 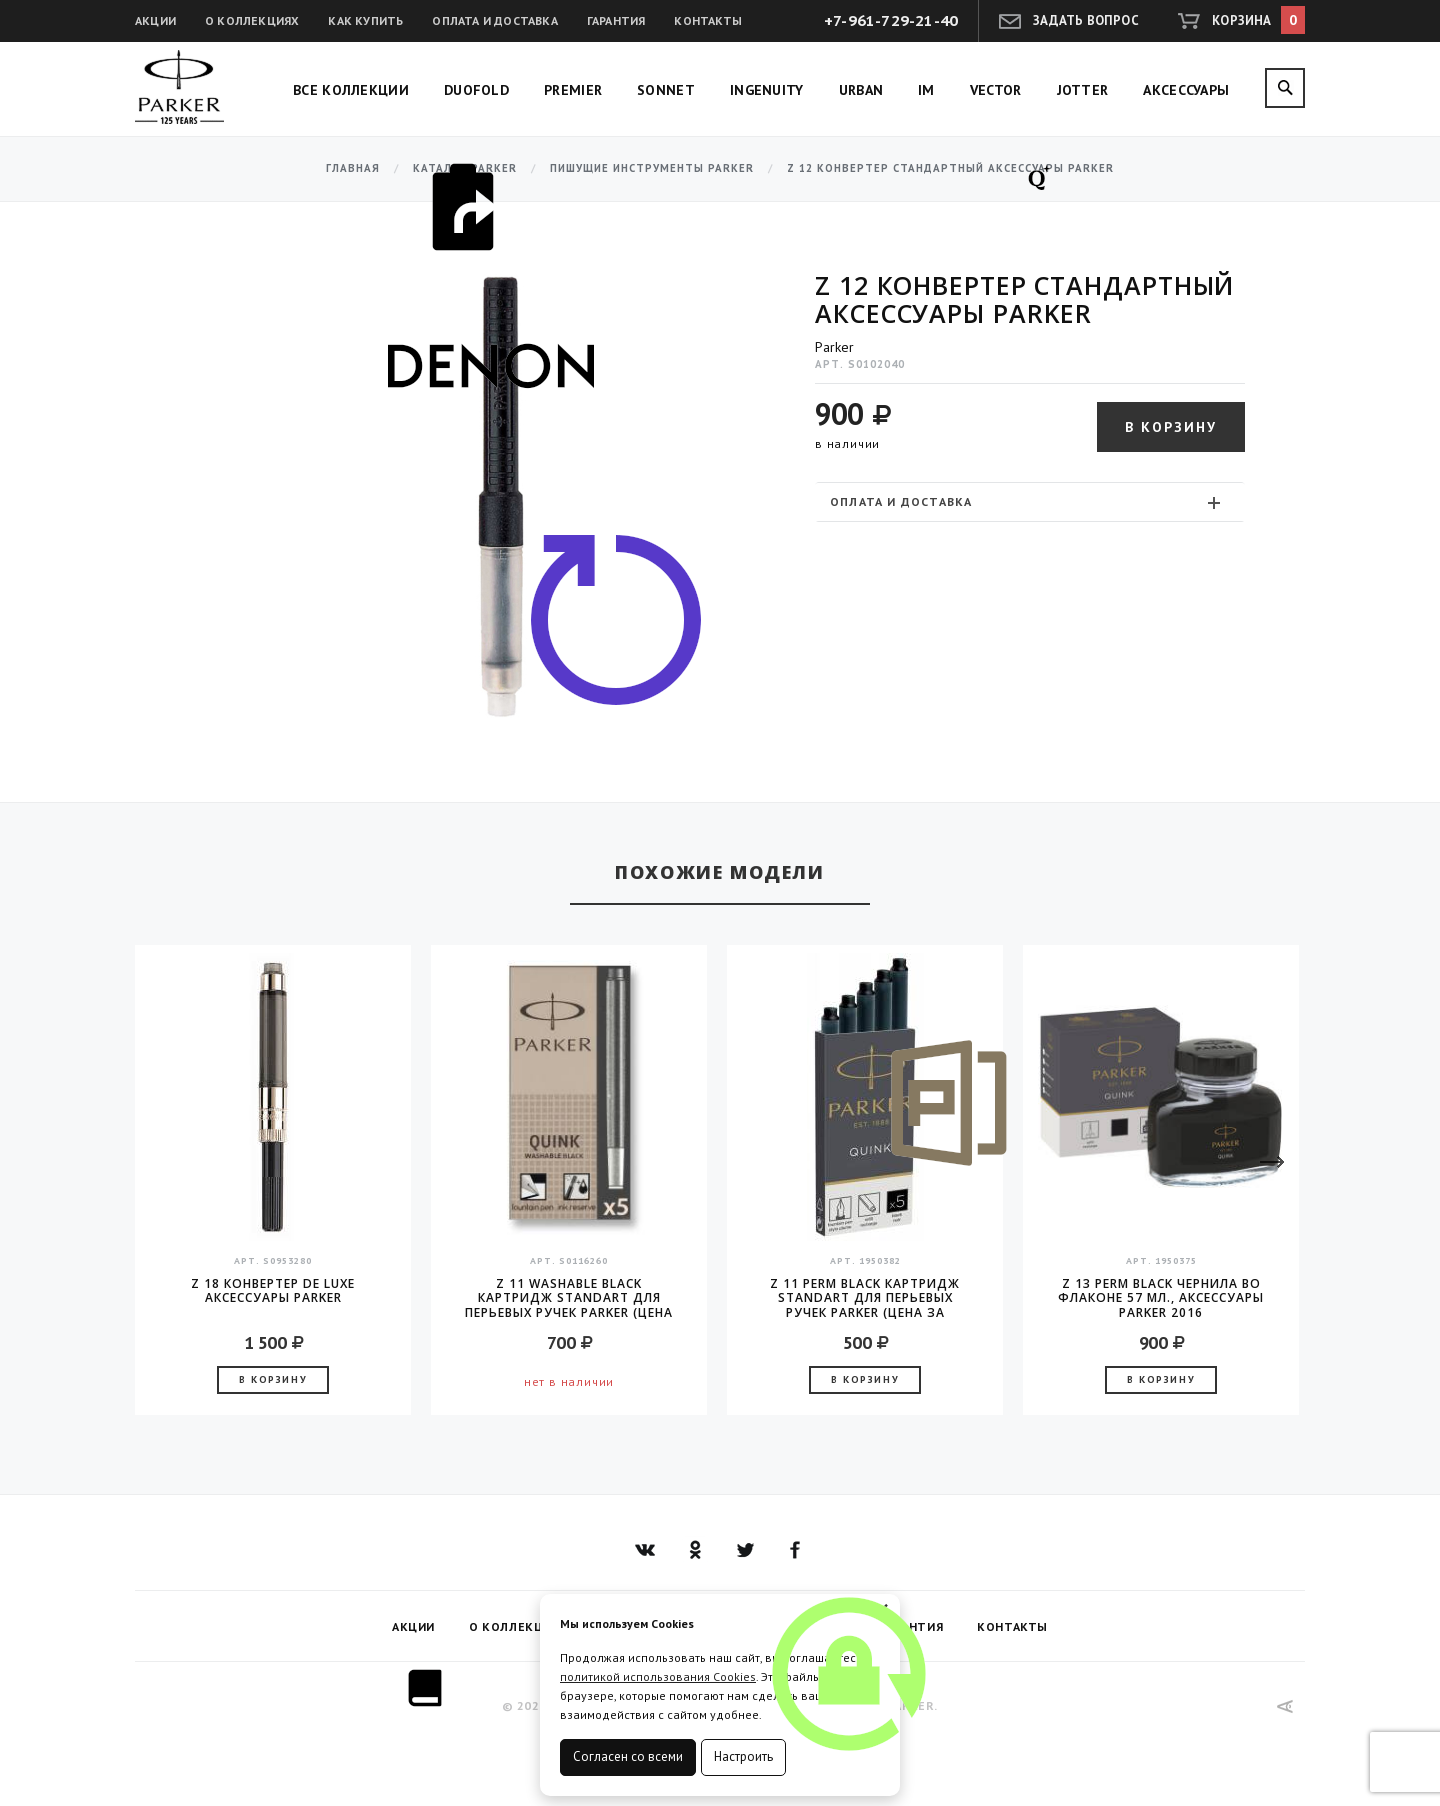 What do you see at coordinates (1039, 177) in the screenshot?
I see `open qwant search engine` at bounding box center [1039, 177].